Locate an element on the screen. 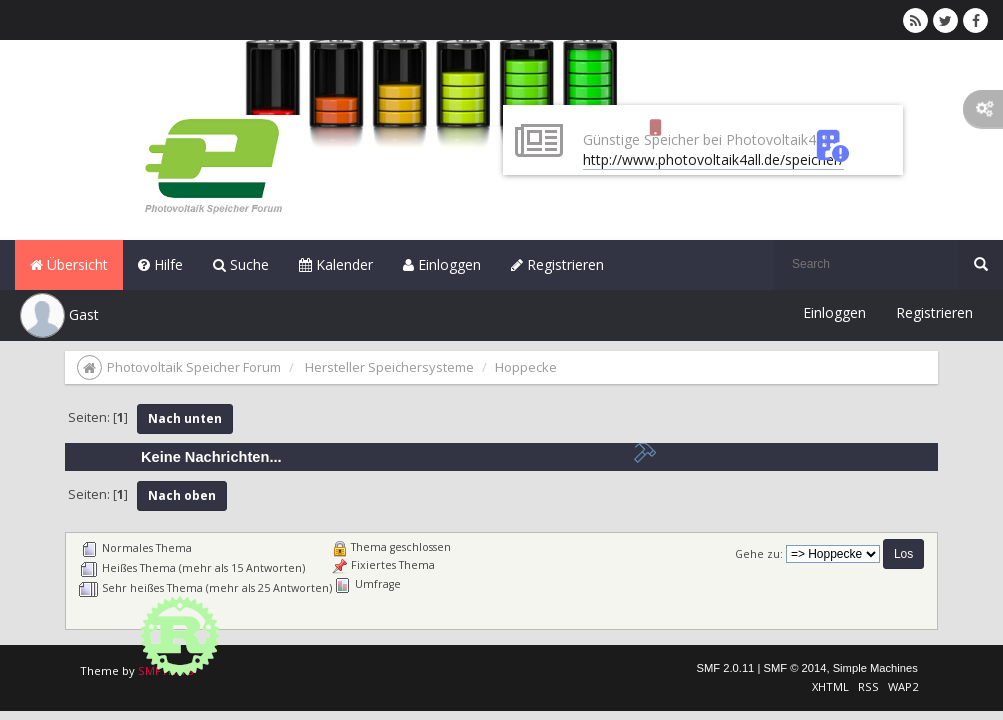 The height and width of the screenshot is (720, 1003). access tools or settings is located at coordinates (644, 453).